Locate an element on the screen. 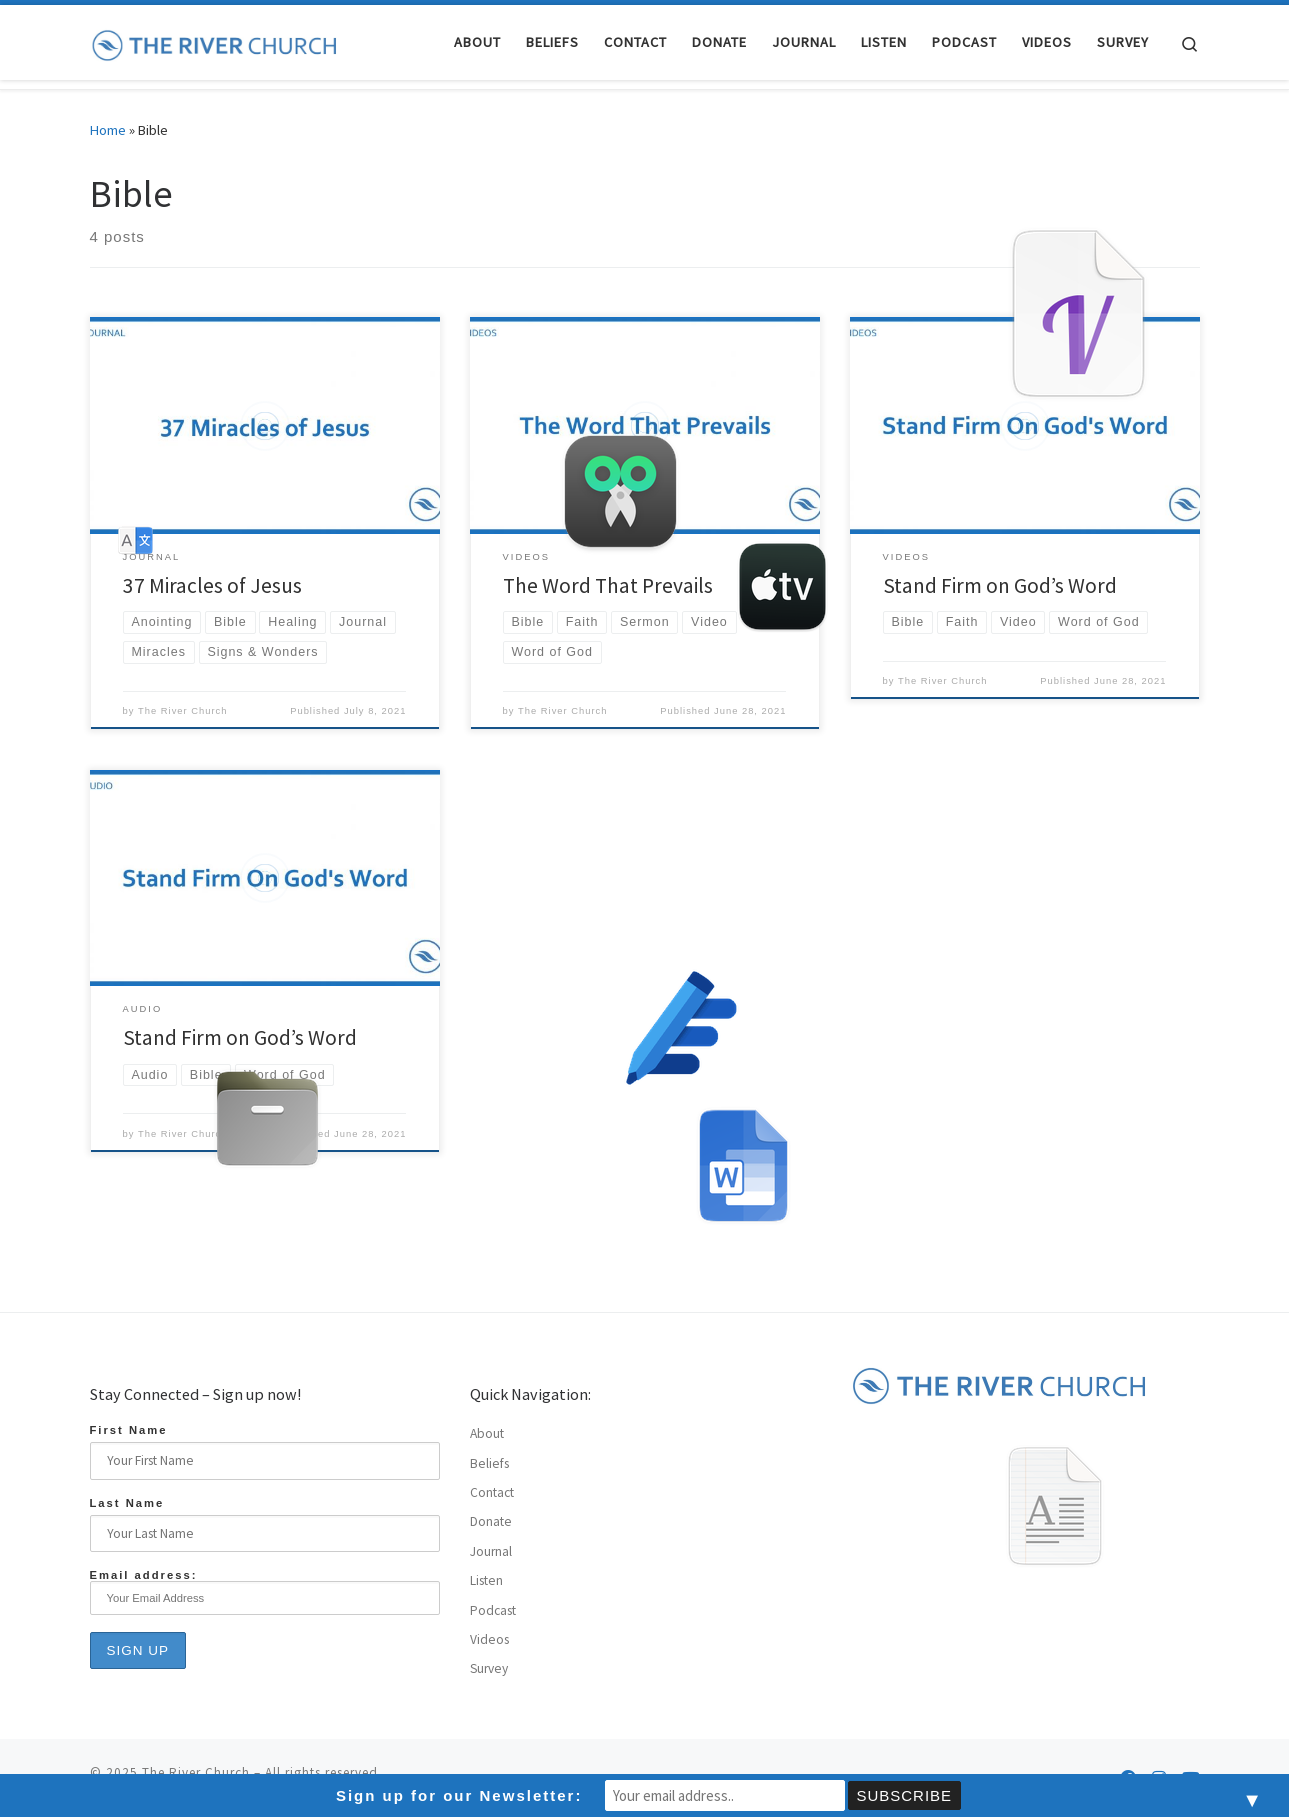 The height and width of the screenshot is (1817, 1289). open a rich text format document is located at coordinates (1055, 1506).